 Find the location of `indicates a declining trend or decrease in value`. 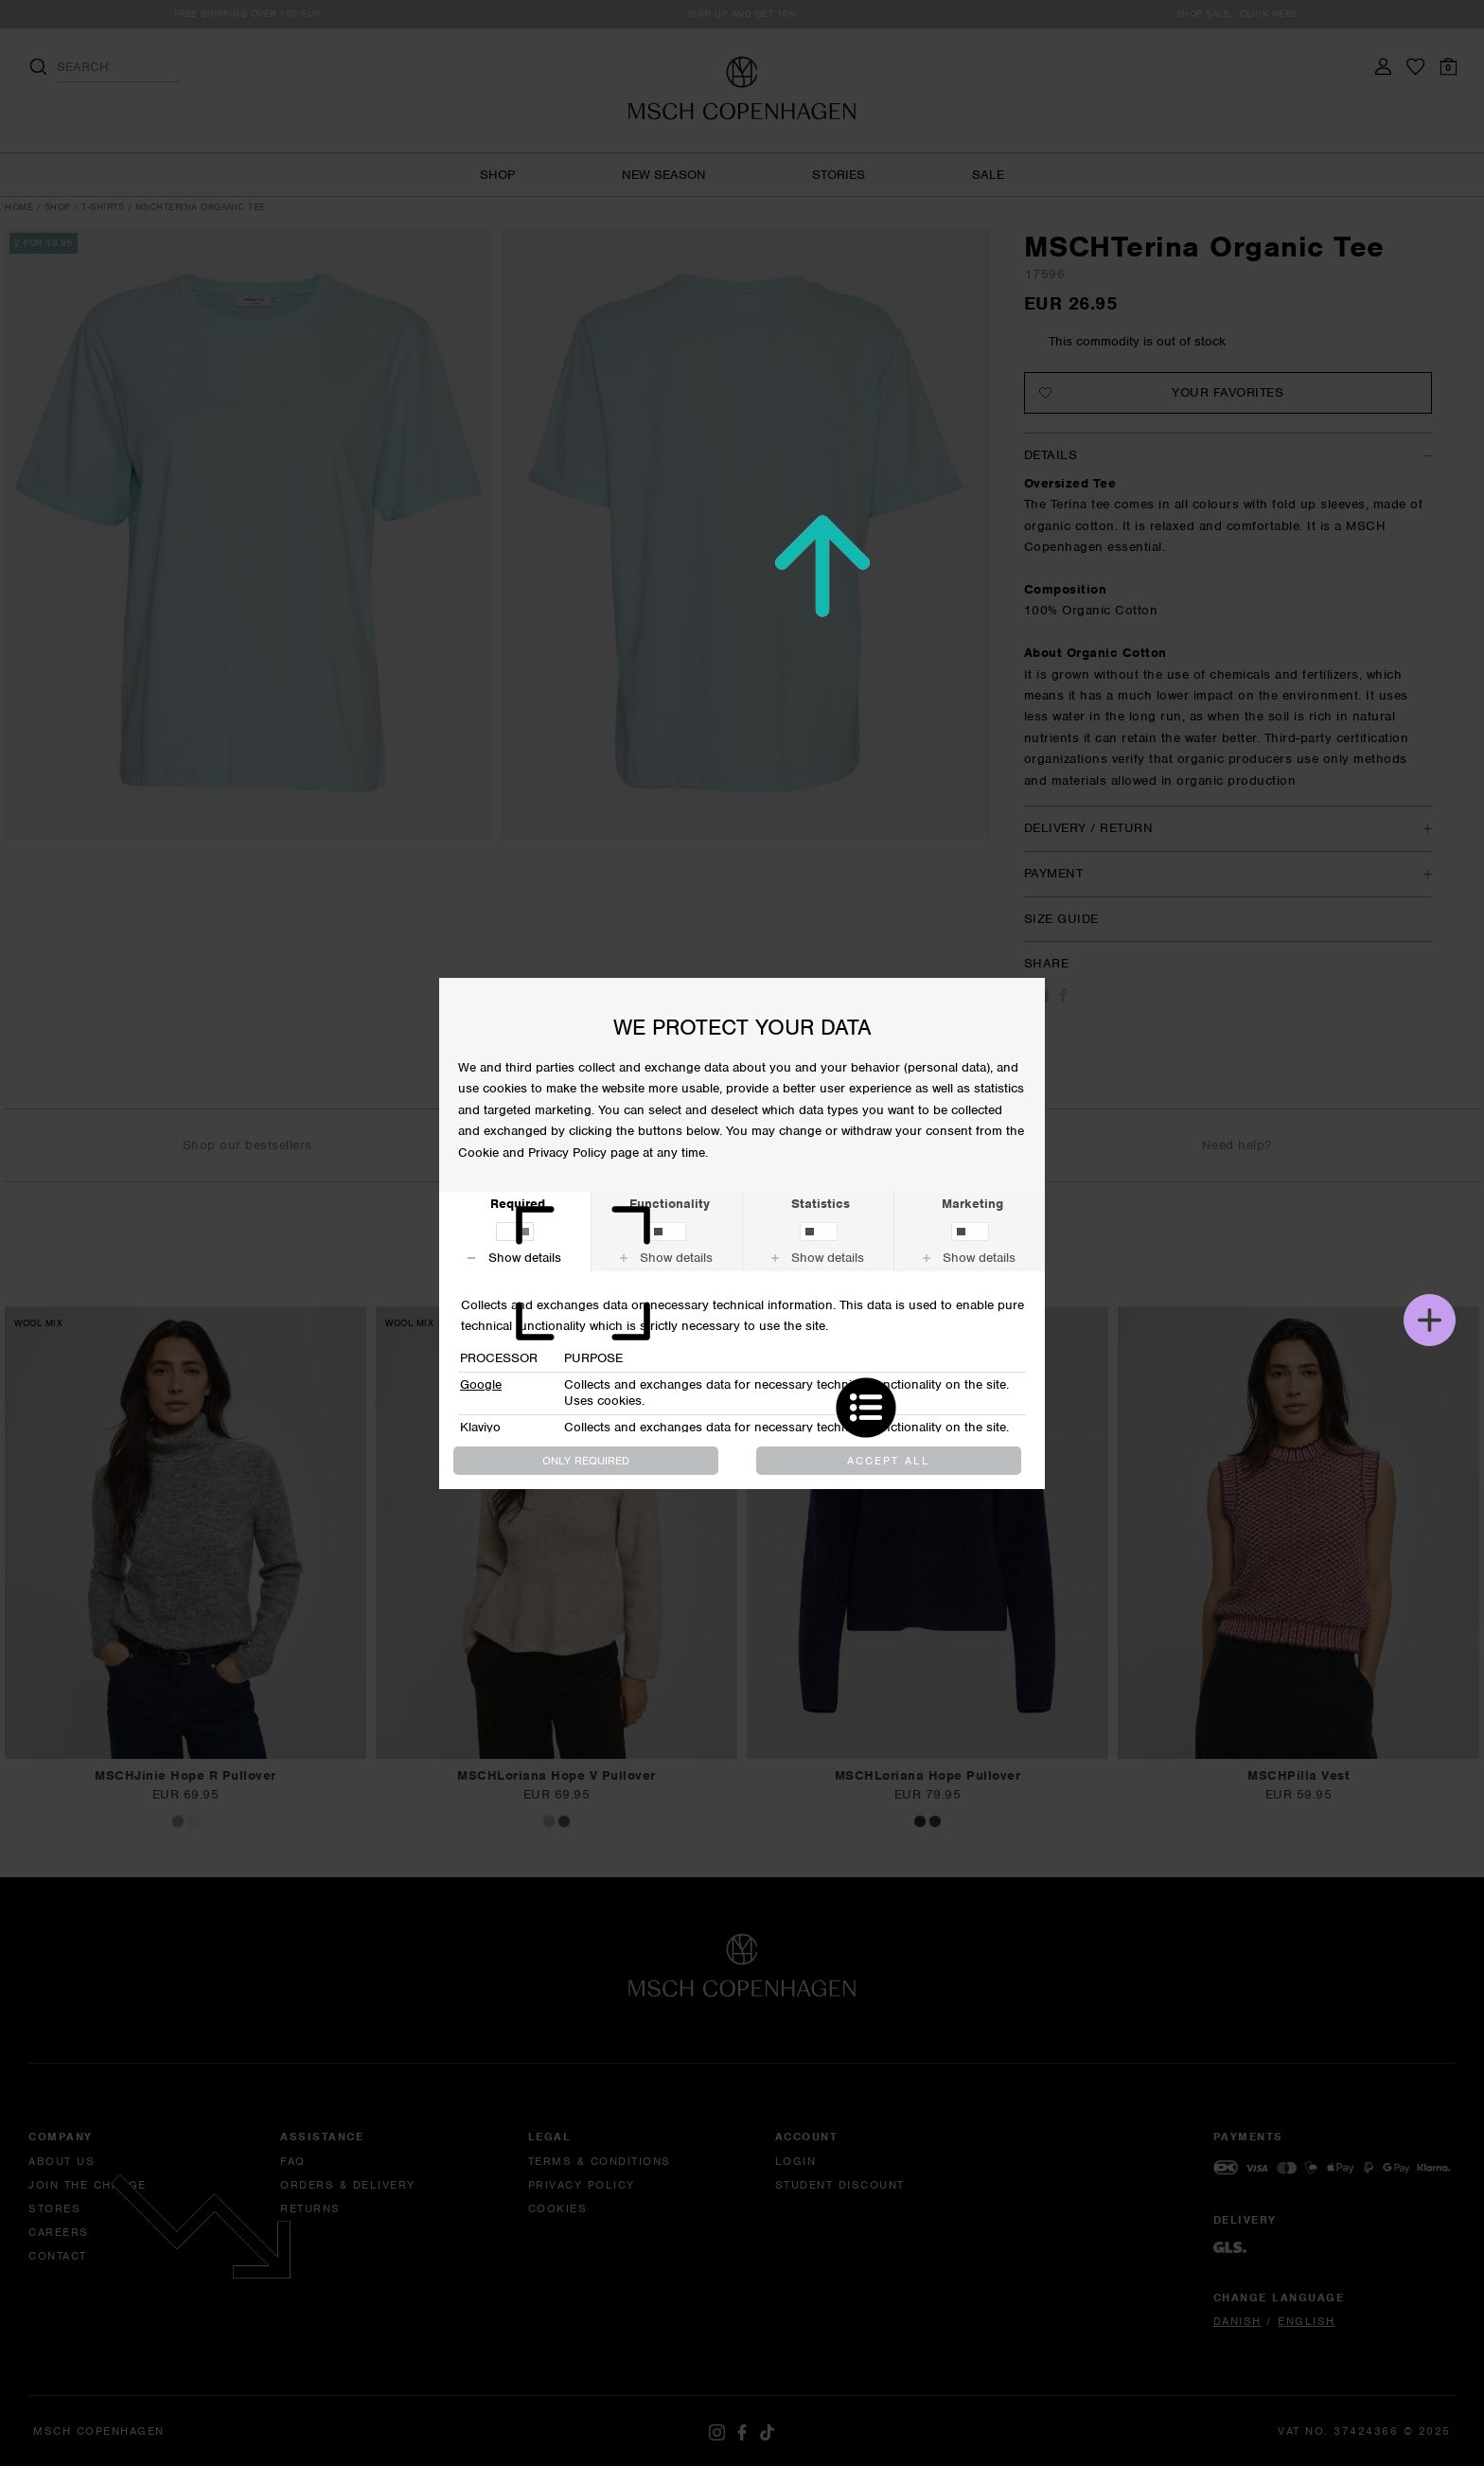

indicates a declining trend or decrease in value is located at coordinates (202, 2227).